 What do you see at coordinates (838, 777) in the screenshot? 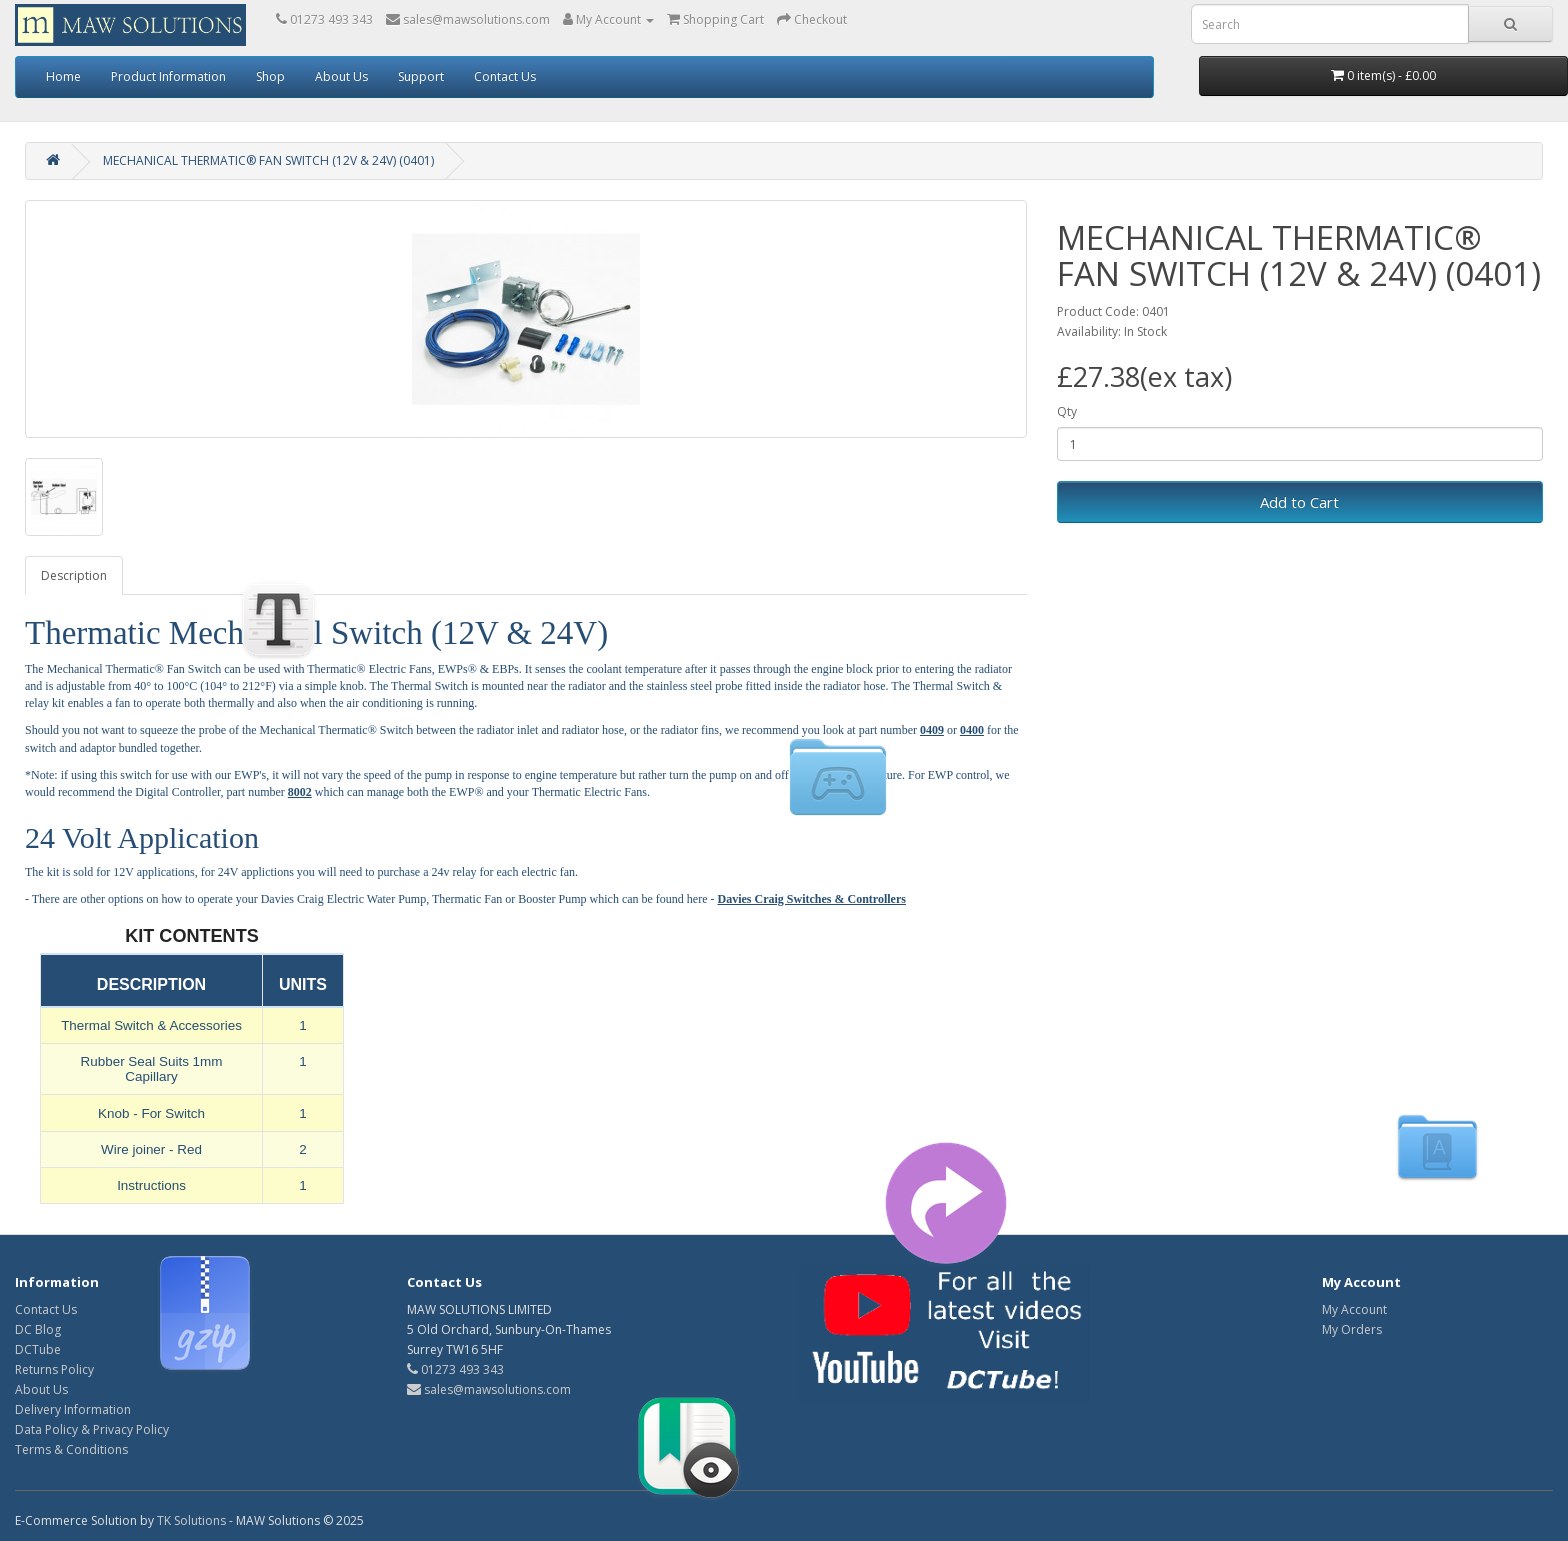
I see `open your games folder` at bounding box center [838, 777].